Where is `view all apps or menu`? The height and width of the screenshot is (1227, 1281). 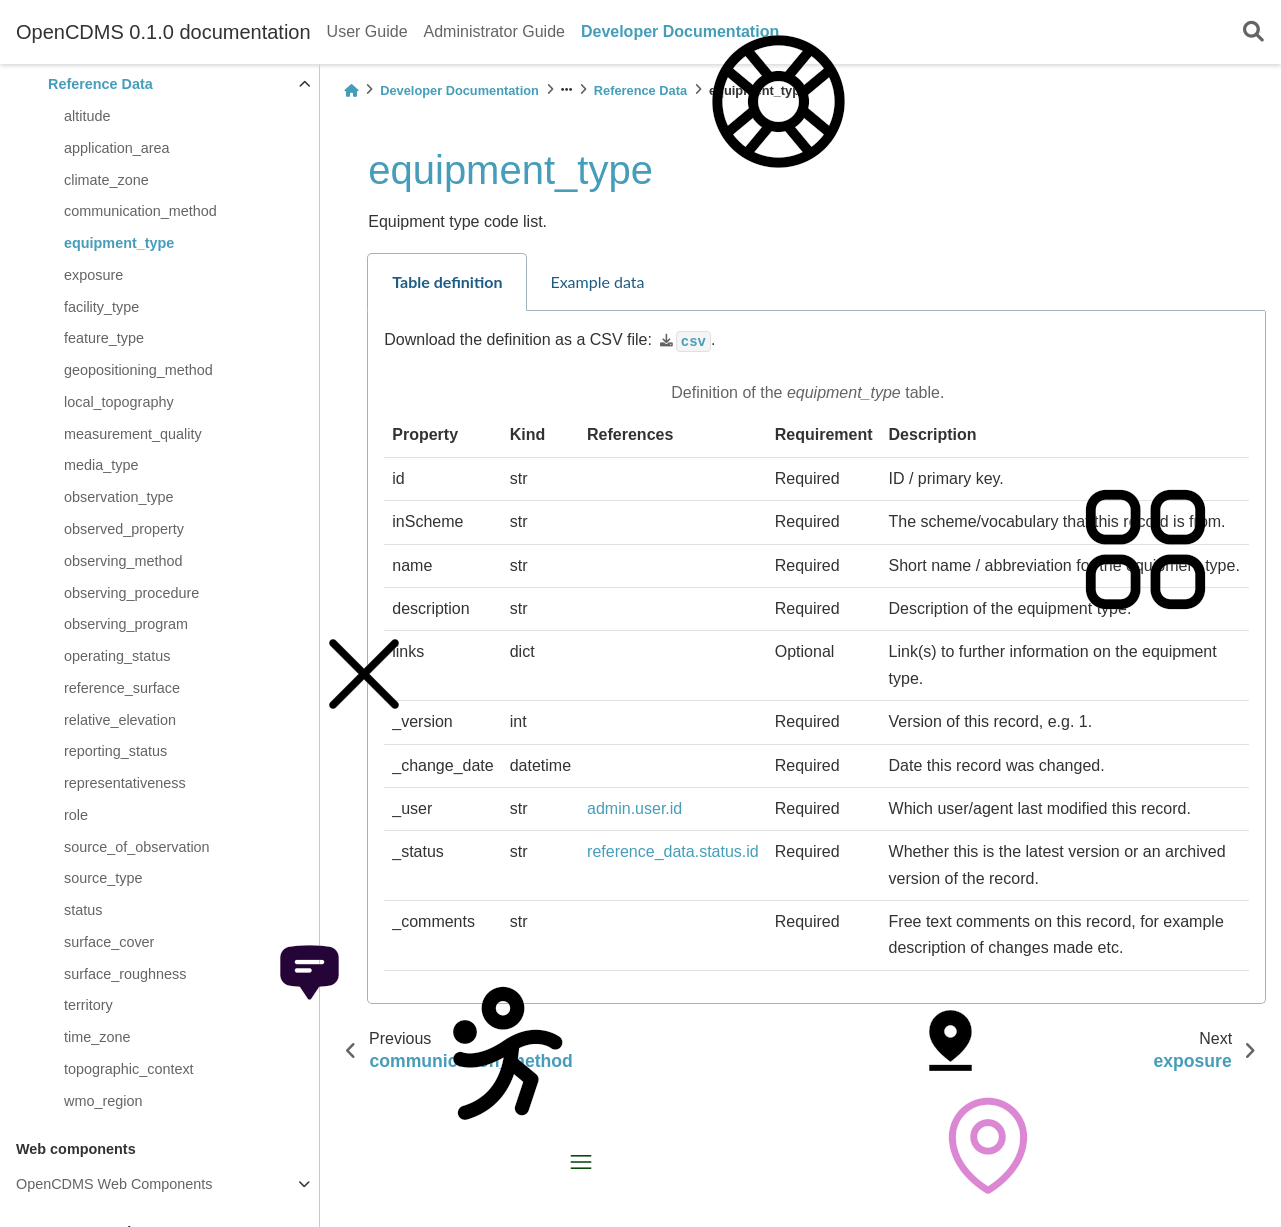 view all apps or menu is located at coordinates (1145, 549).